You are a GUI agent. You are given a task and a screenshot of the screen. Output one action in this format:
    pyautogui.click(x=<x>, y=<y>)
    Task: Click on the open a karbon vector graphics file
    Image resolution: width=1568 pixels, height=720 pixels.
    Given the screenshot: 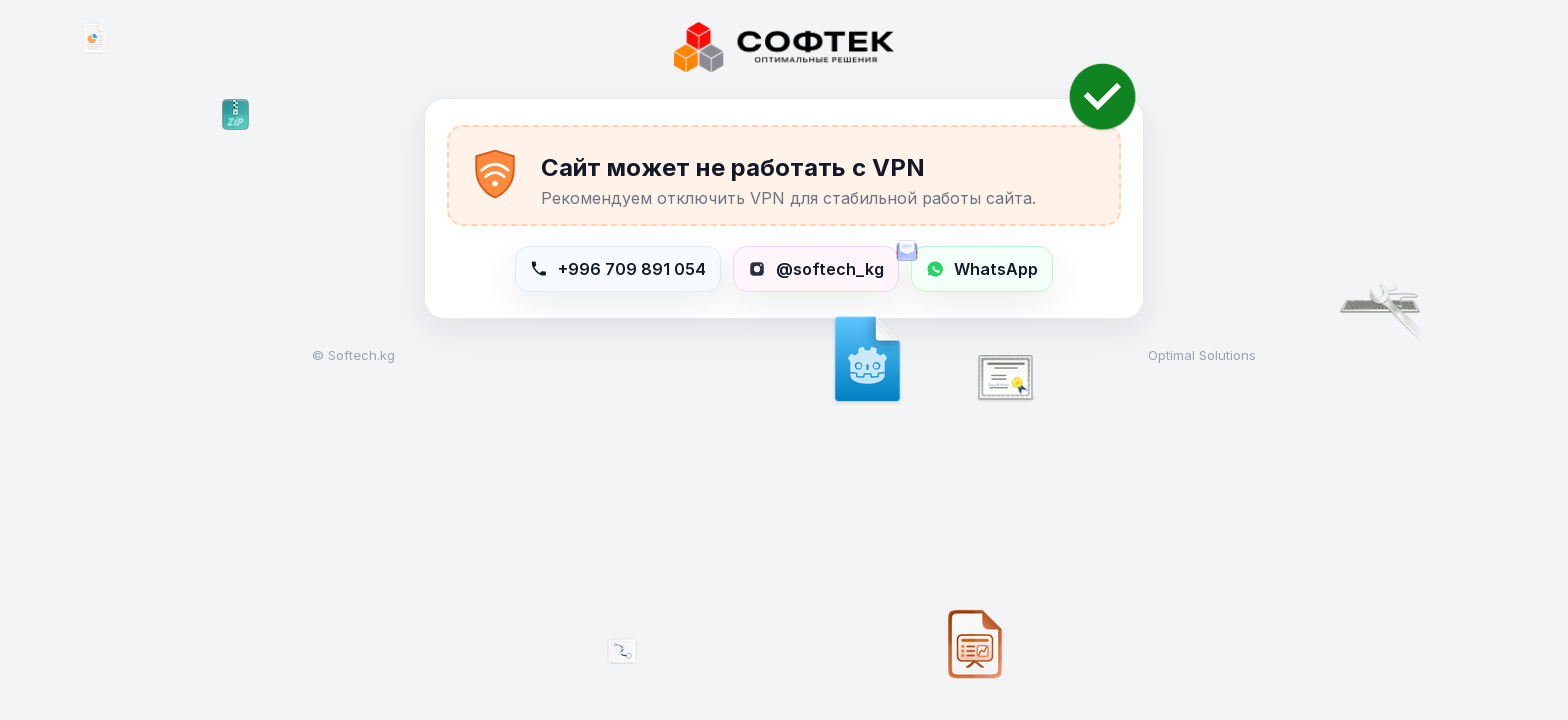 What is the action you would take?
    pyautogui.click(x=622, y=650)
    